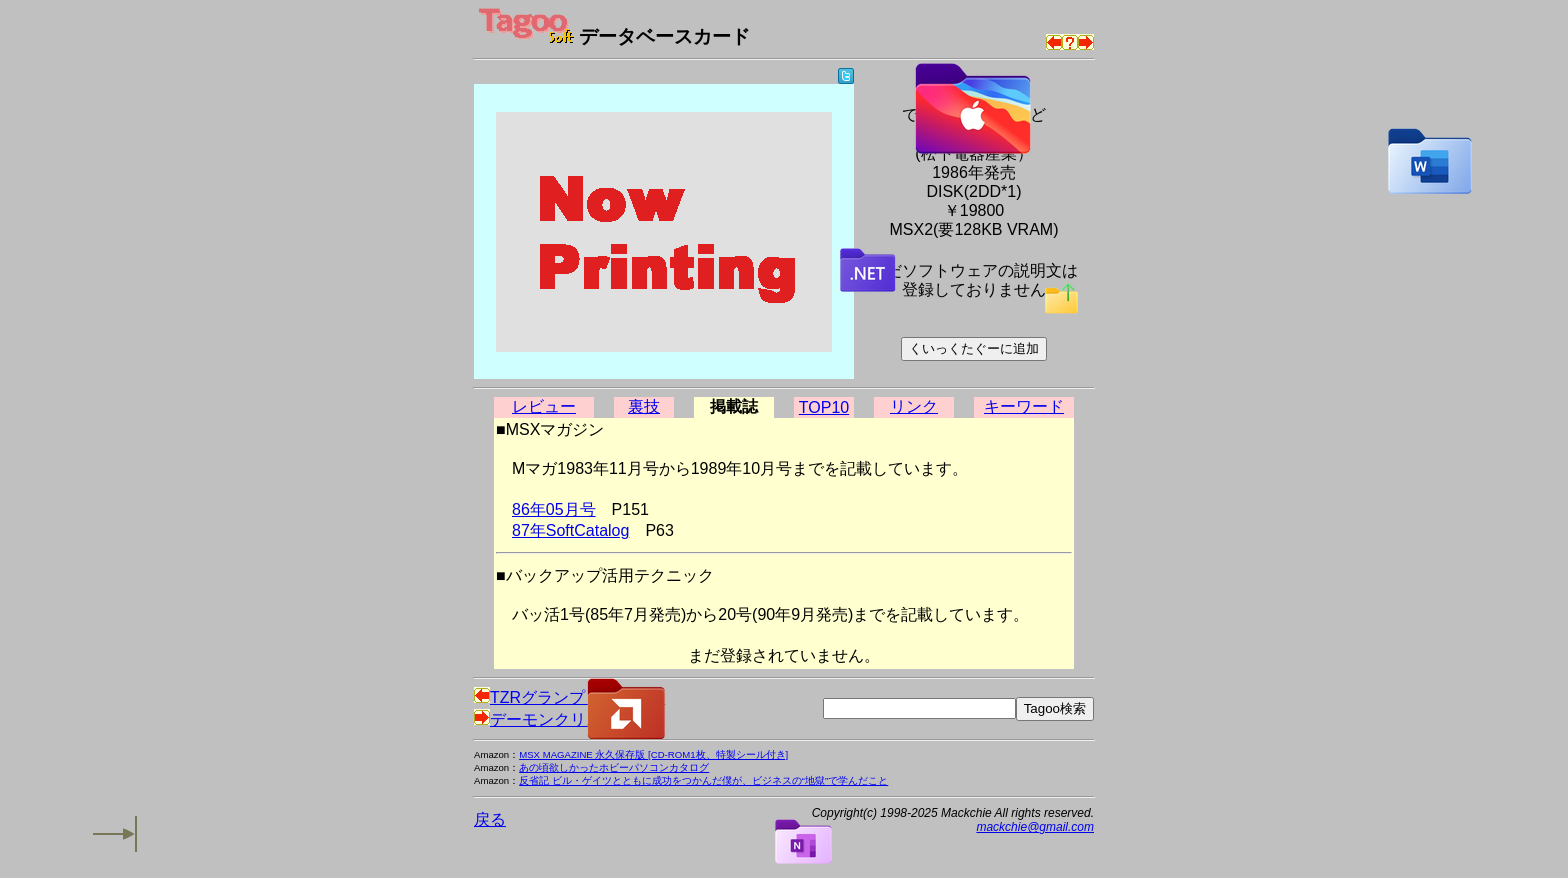 The width and height of the screenshot is (1568, 878). I want to click on open folder containing Microsoft Word documents, so click(1429, 163).